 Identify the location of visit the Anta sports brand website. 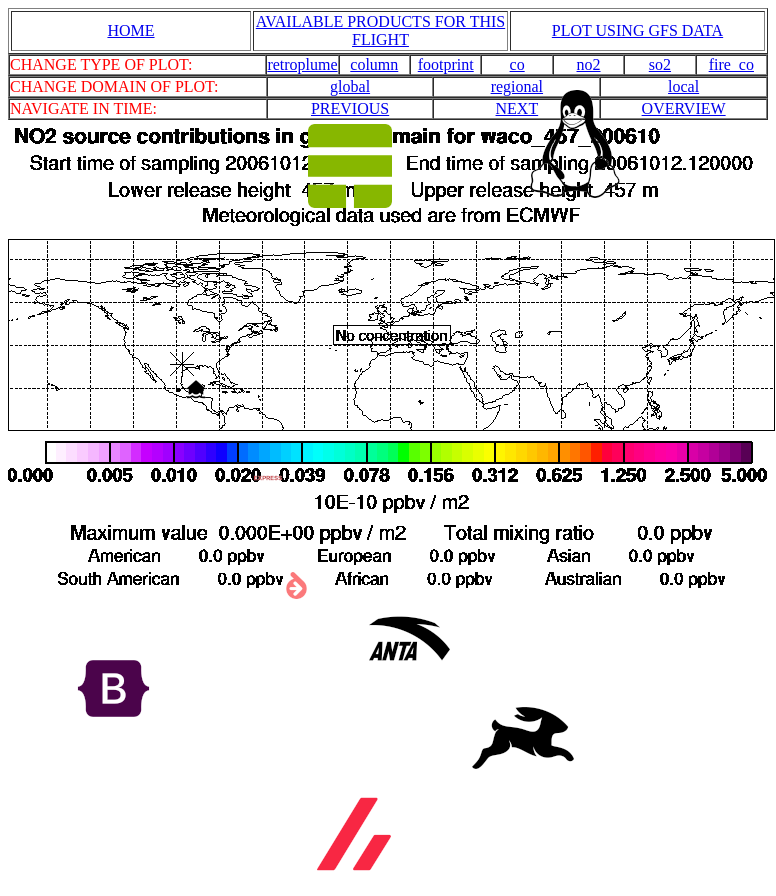
(409, 638).